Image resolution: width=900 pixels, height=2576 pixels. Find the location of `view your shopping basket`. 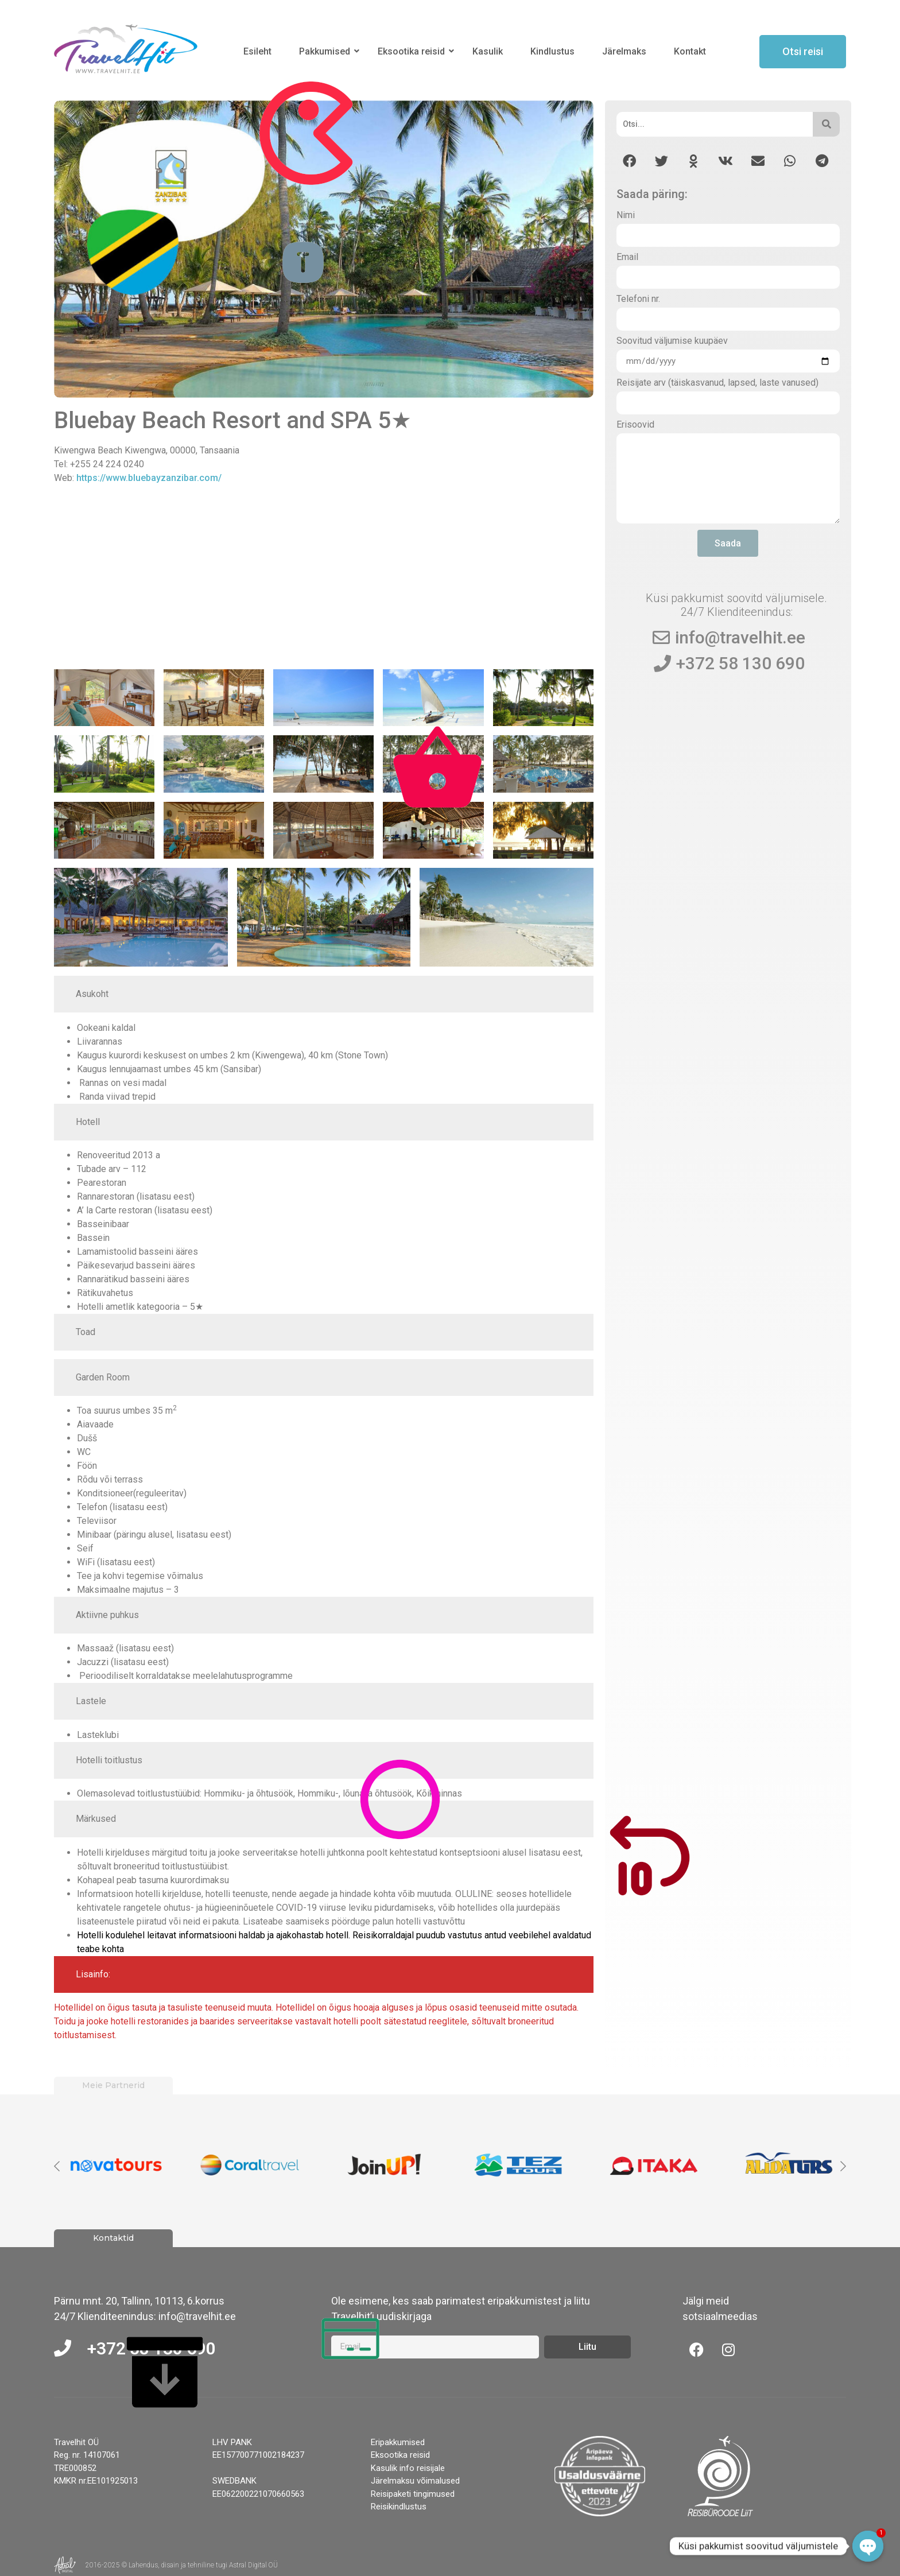

view your shopping basket is located at coordinates (437, 769).